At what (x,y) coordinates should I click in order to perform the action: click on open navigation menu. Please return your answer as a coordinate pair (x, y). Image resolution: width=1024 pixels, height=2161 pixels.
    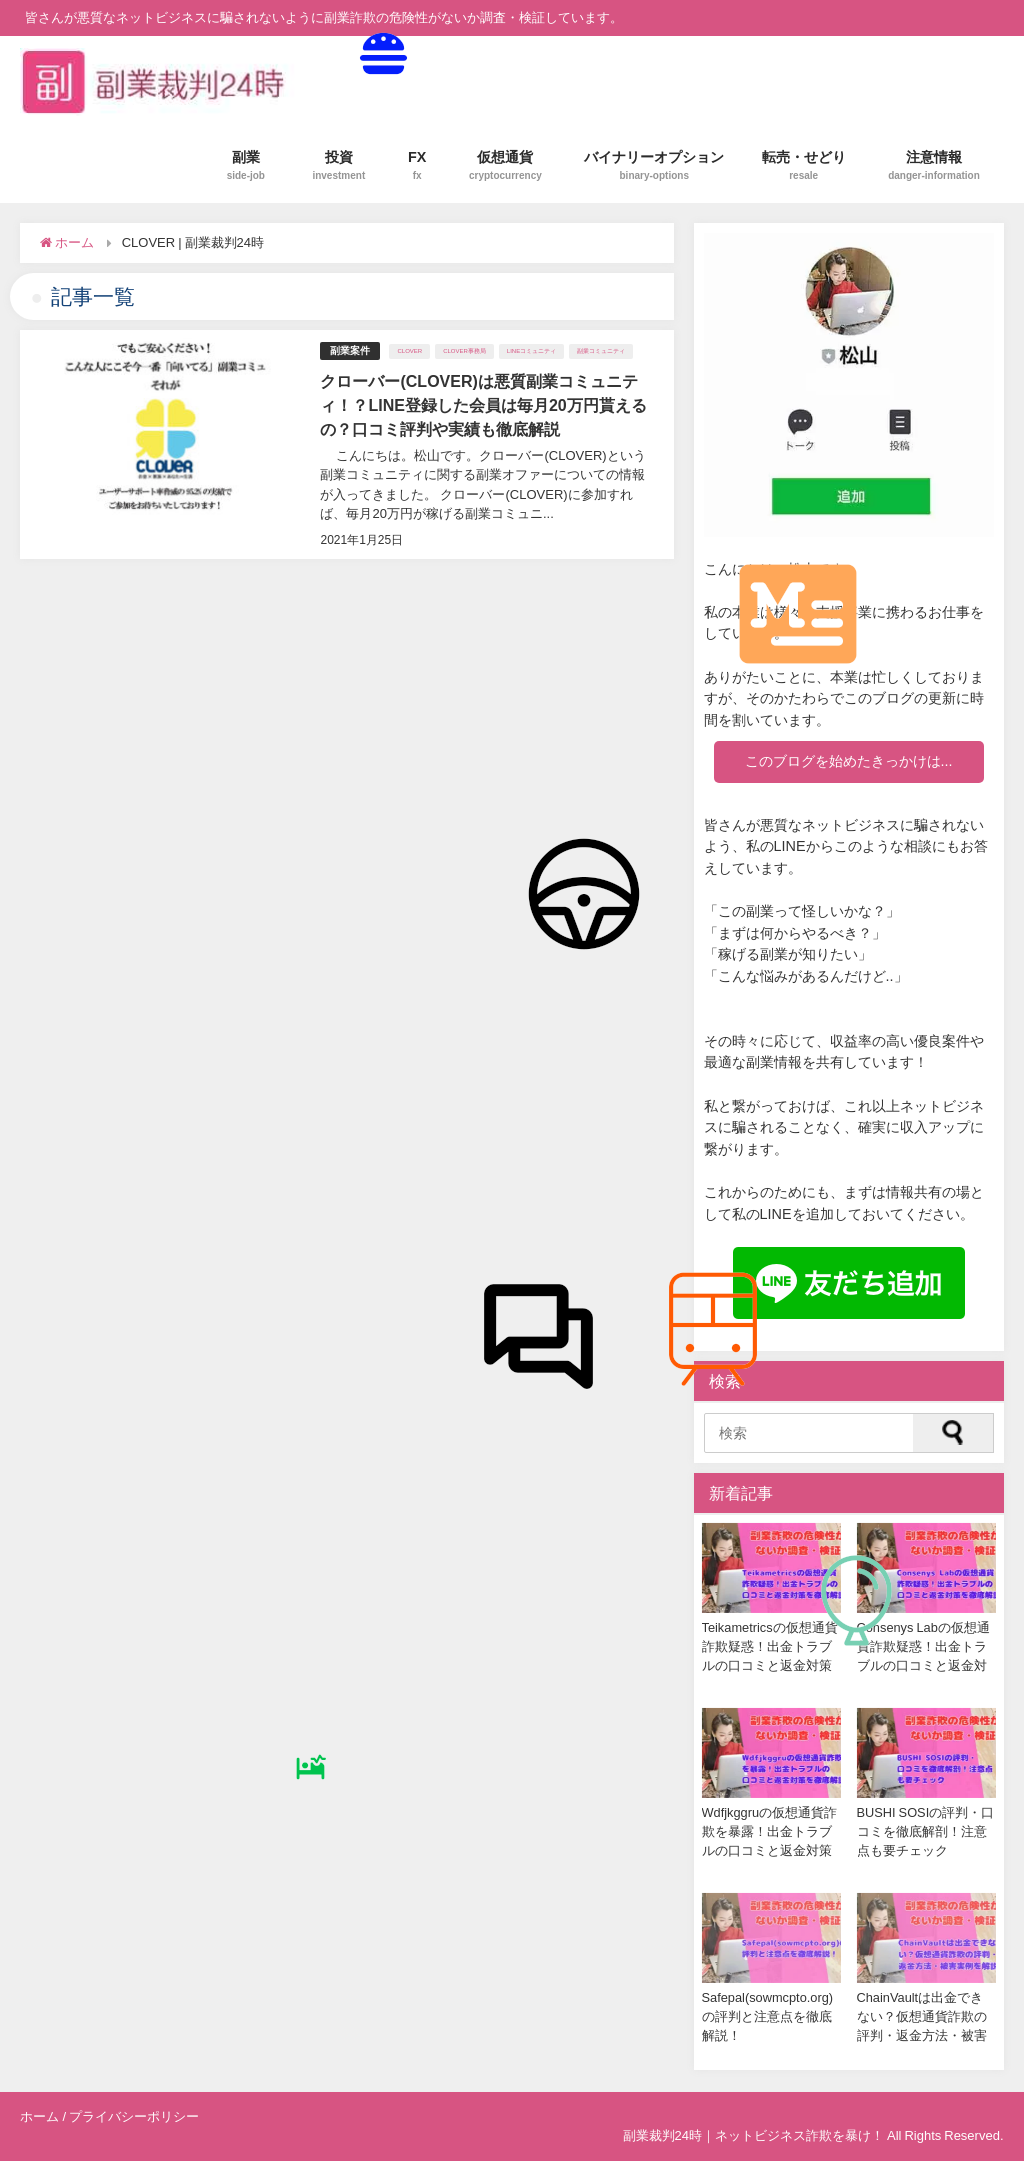
    Looking at the image, I should click on (383, 53).